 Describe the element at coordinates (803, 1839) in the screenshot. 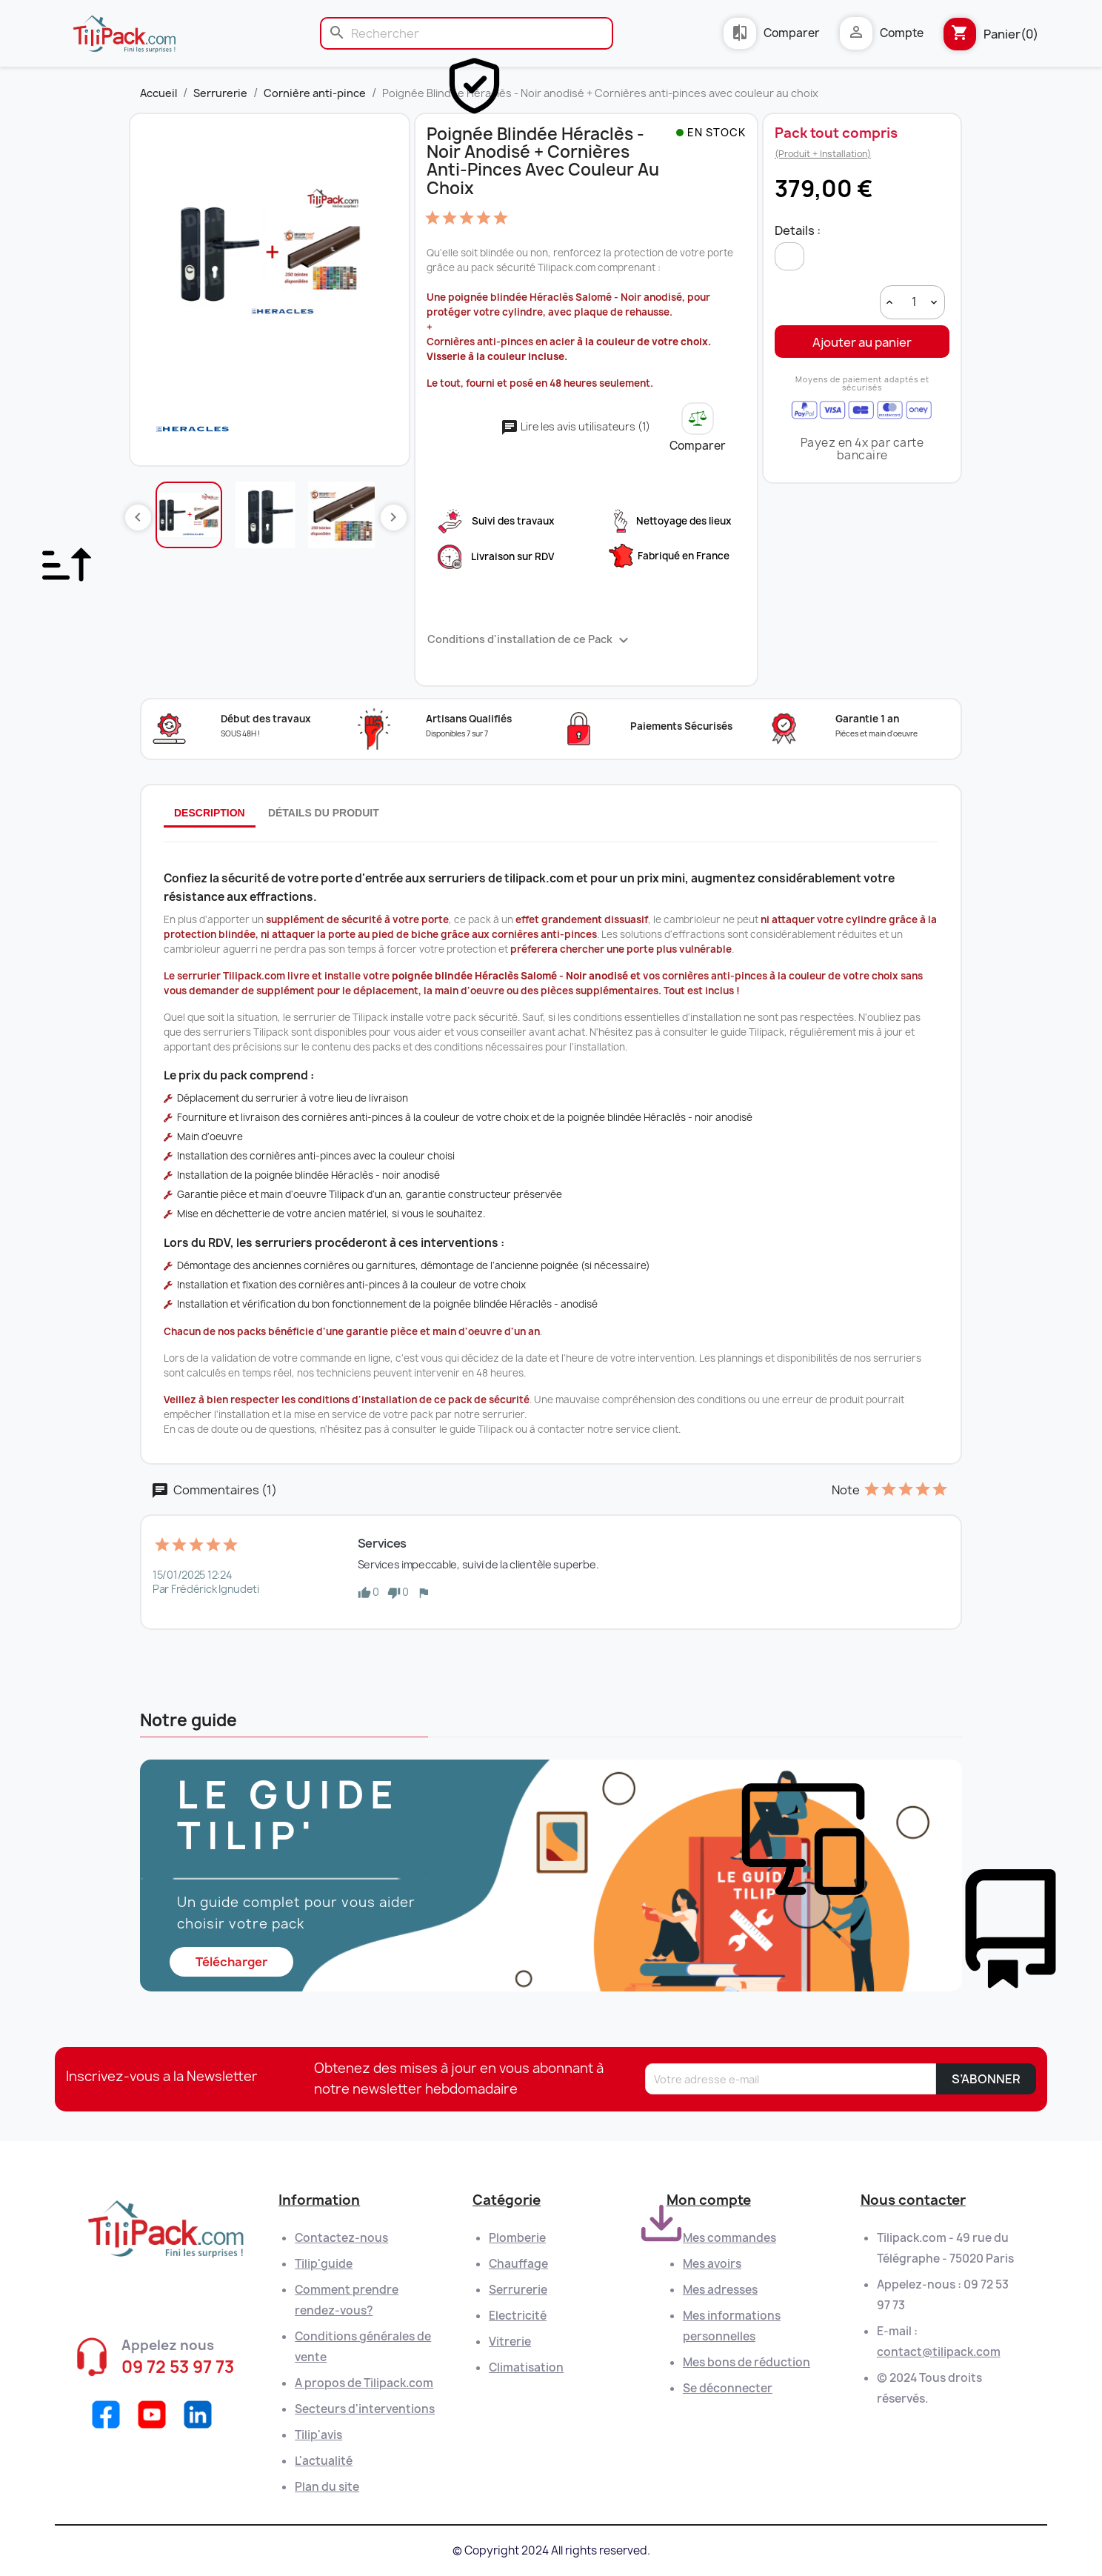

I see `manage connected devices` at that location.